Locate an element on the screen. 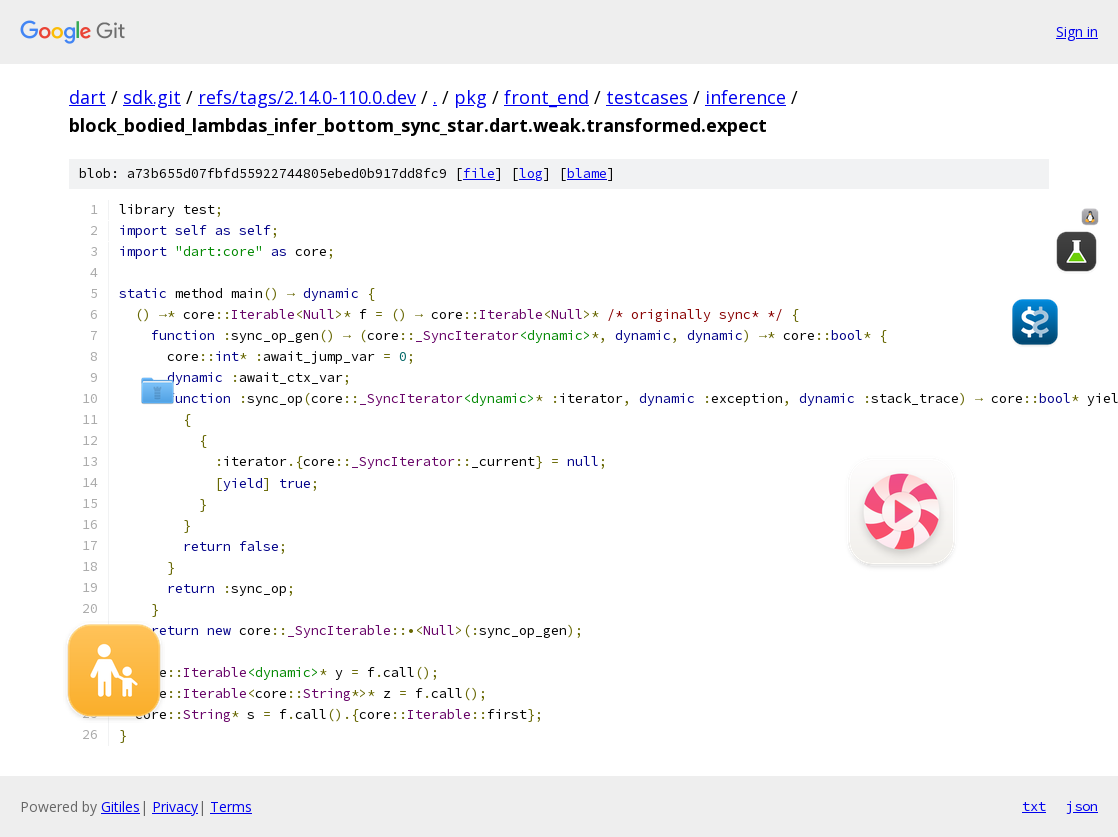  open lollypop music player is located at coordinates (901, 511).